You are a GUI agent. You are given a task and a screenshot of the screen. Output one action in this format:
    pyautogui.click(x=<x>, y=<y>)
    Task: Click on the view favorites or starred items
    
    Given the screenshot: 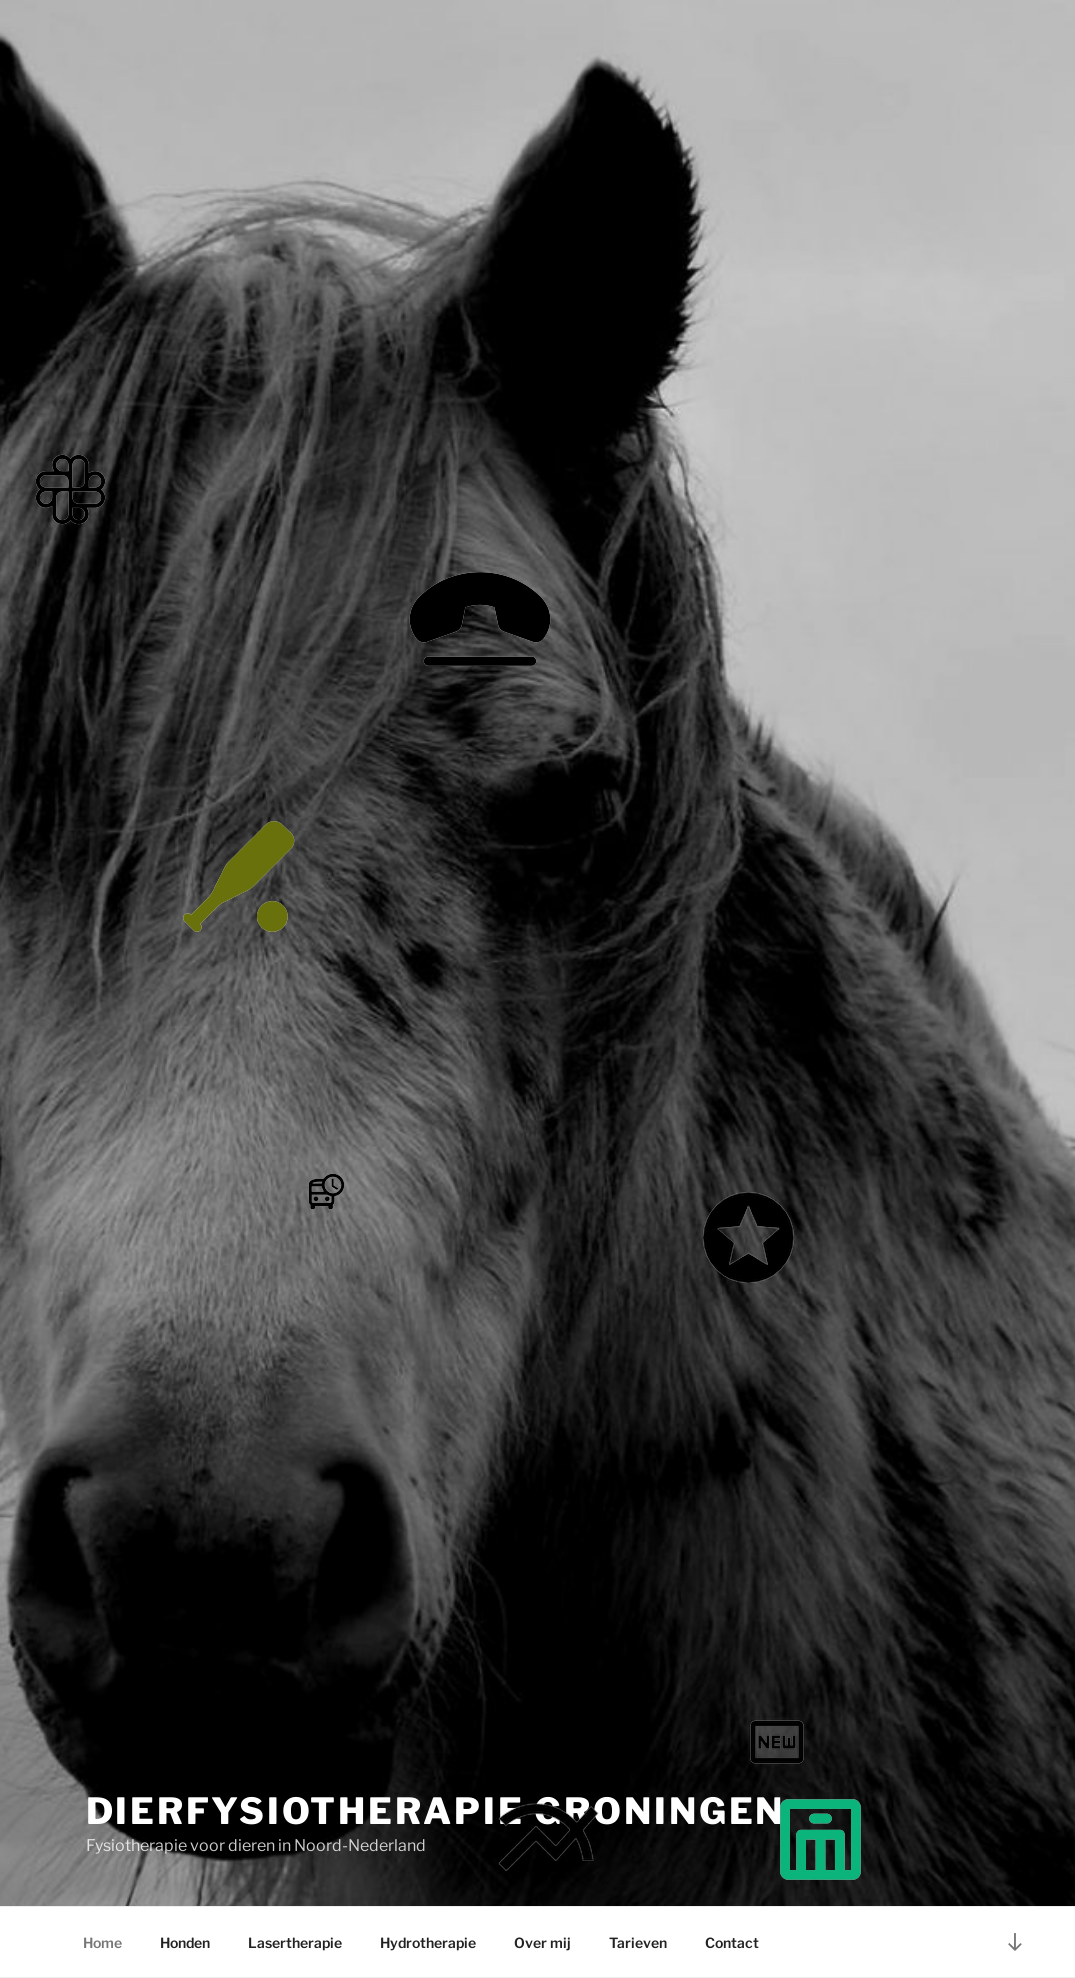 What is the action you would take?
    pyautogui.click(x=748, y=1237)
    